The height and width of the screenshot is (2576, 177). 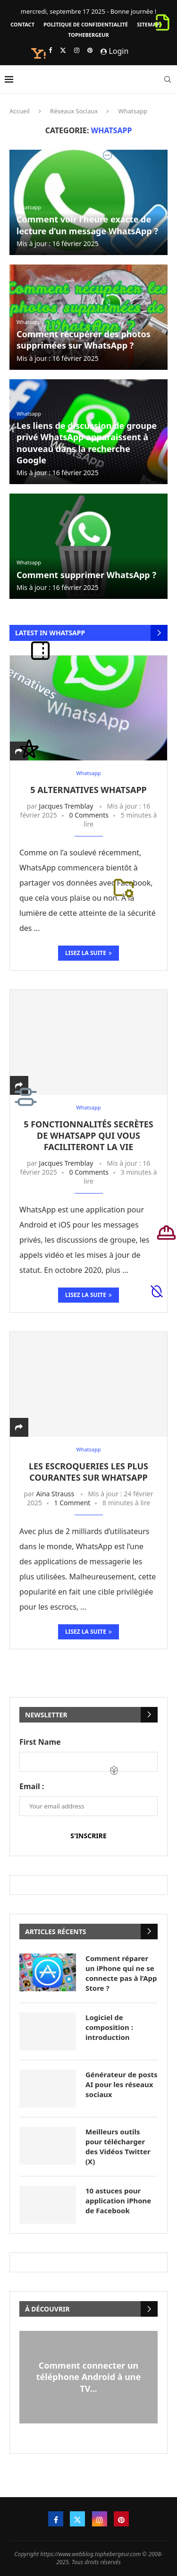 What do you see at coordinates (114, 1770) in the screenshot?
I see `indicates grain or wheat content in food items` at bounding box center [114, 1770].